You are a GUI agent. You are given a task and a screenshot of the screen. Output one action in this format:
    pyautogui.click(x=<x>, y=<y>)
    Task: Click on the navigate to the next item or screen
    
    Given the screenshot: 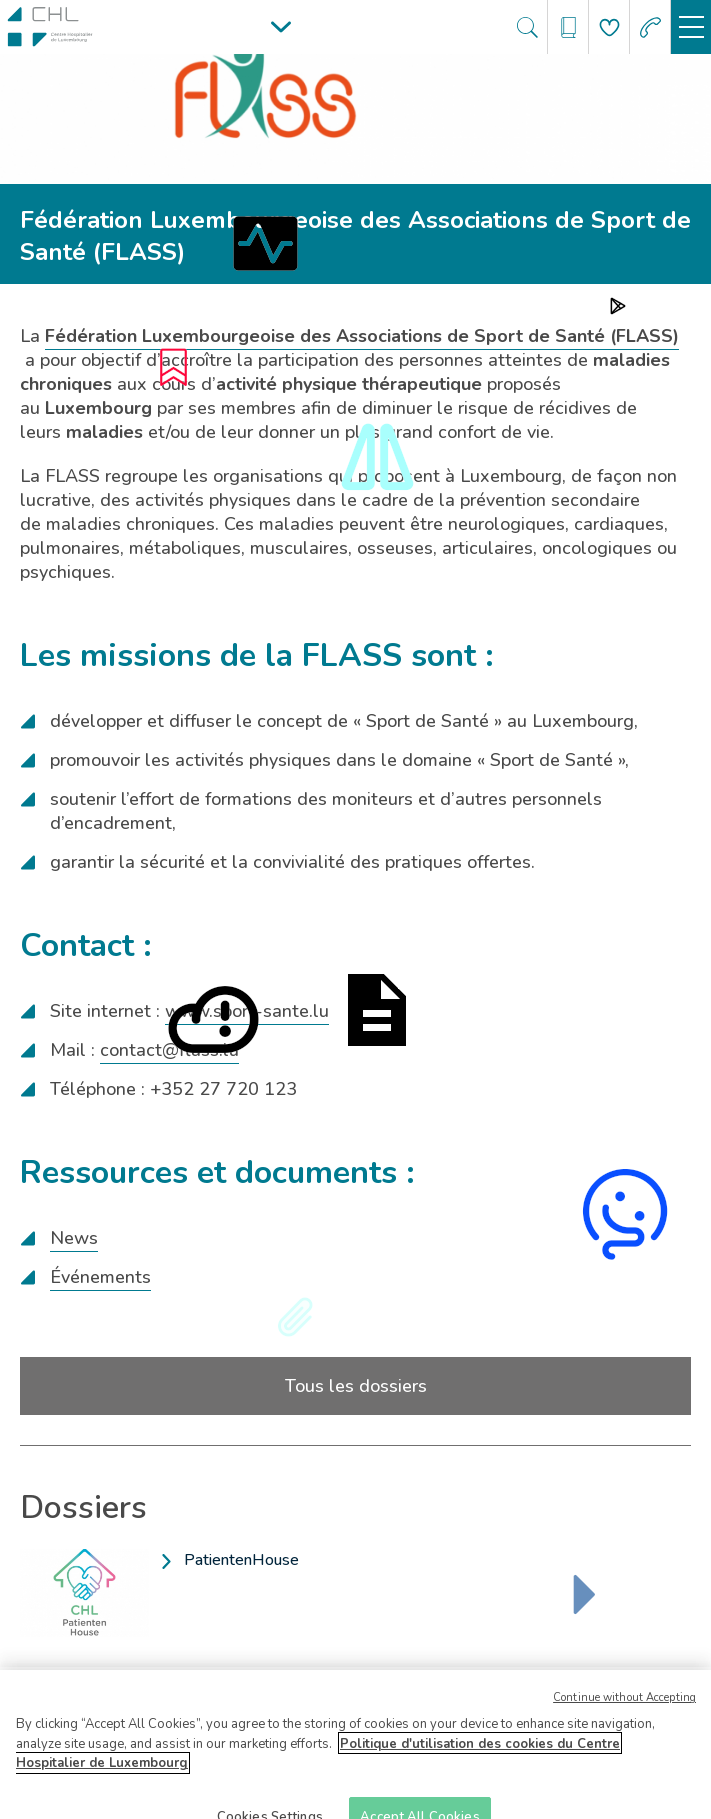 What is the action you would take?
    pyautogui.click(x=582, y=1594)
    